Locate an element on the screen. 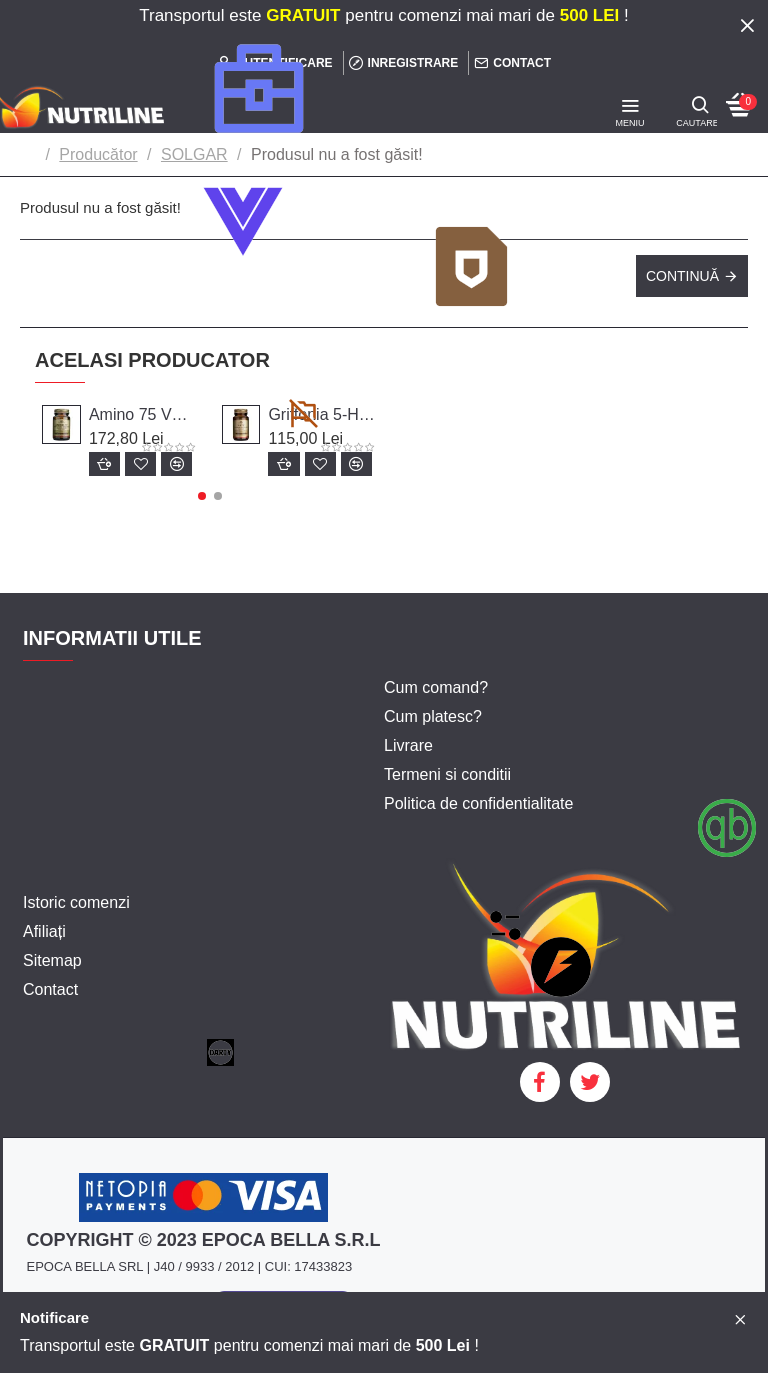 The width and height of the screenshot is (768, 1373). access protected or secure files is located at coordinates (471, 266).